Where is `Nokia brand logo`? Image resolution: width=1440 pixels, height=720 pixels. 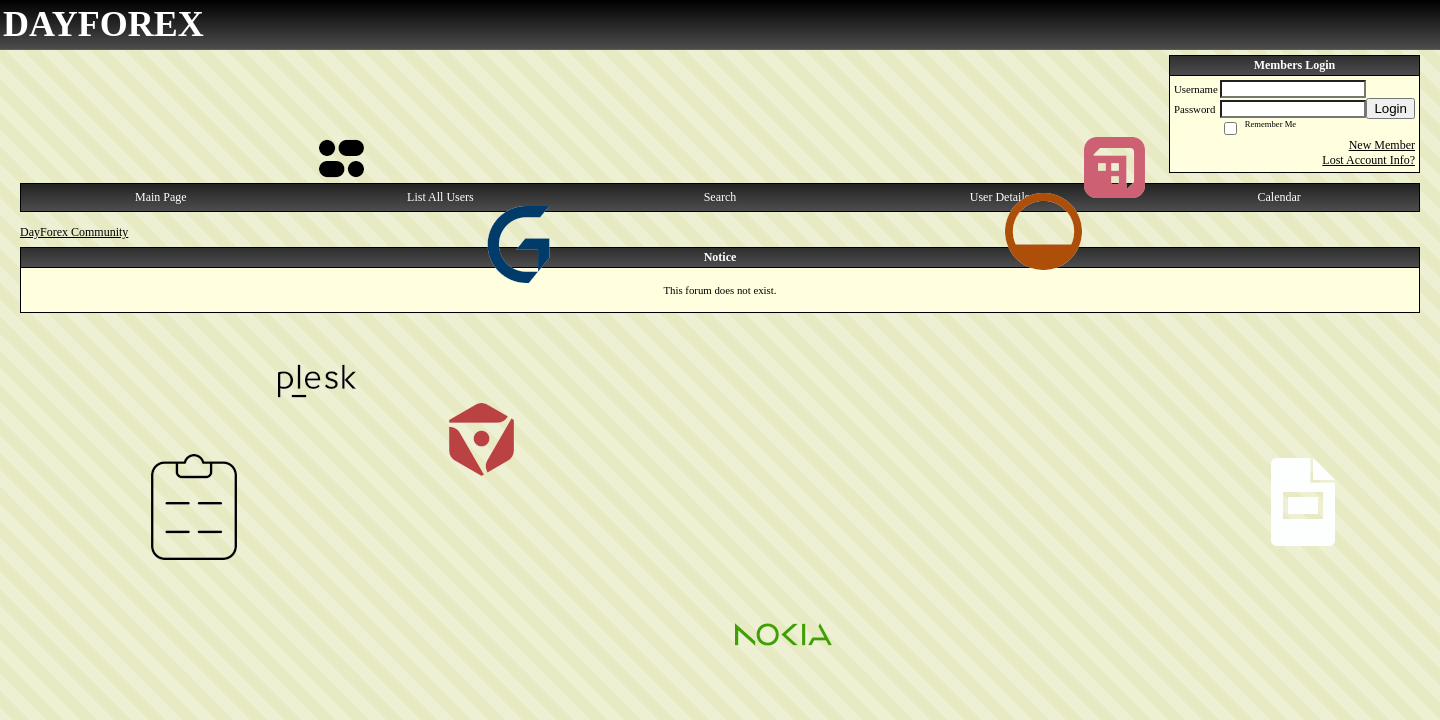 Nokia brand logo is located at coordinates (783, 634).